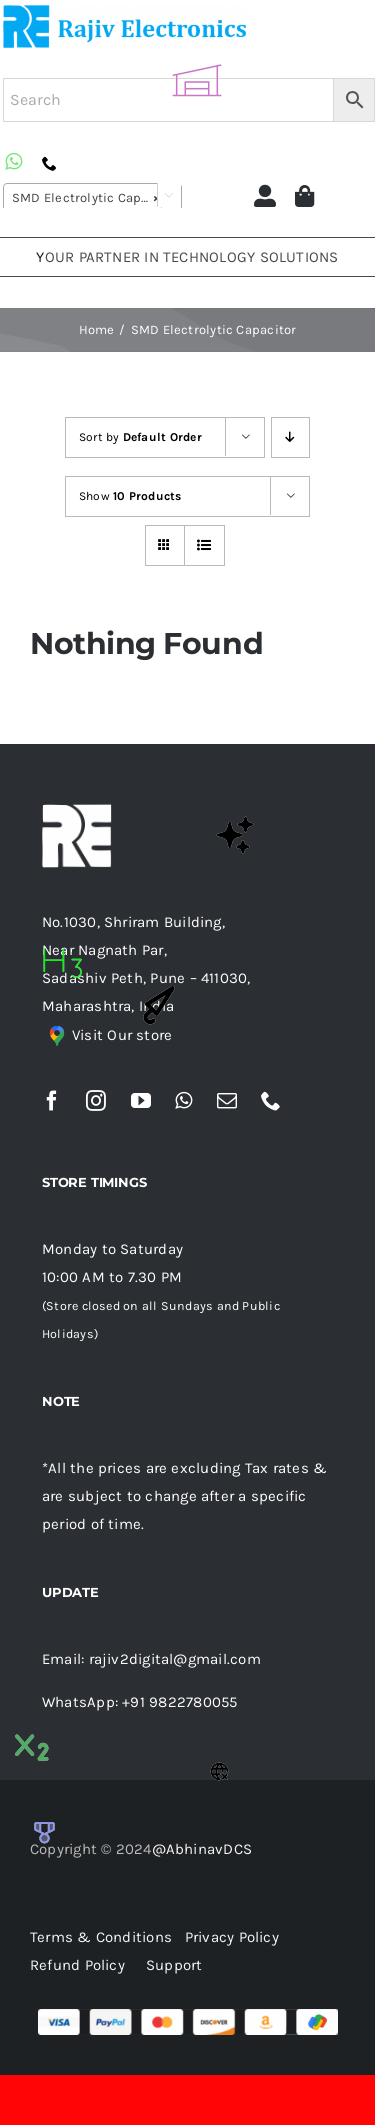 This screenshot has height=2125, width=375. What do you see at coordinates (197, 82) in the screenshot?
I see `access warehouse or storage management` at bounding box center [197, 82].